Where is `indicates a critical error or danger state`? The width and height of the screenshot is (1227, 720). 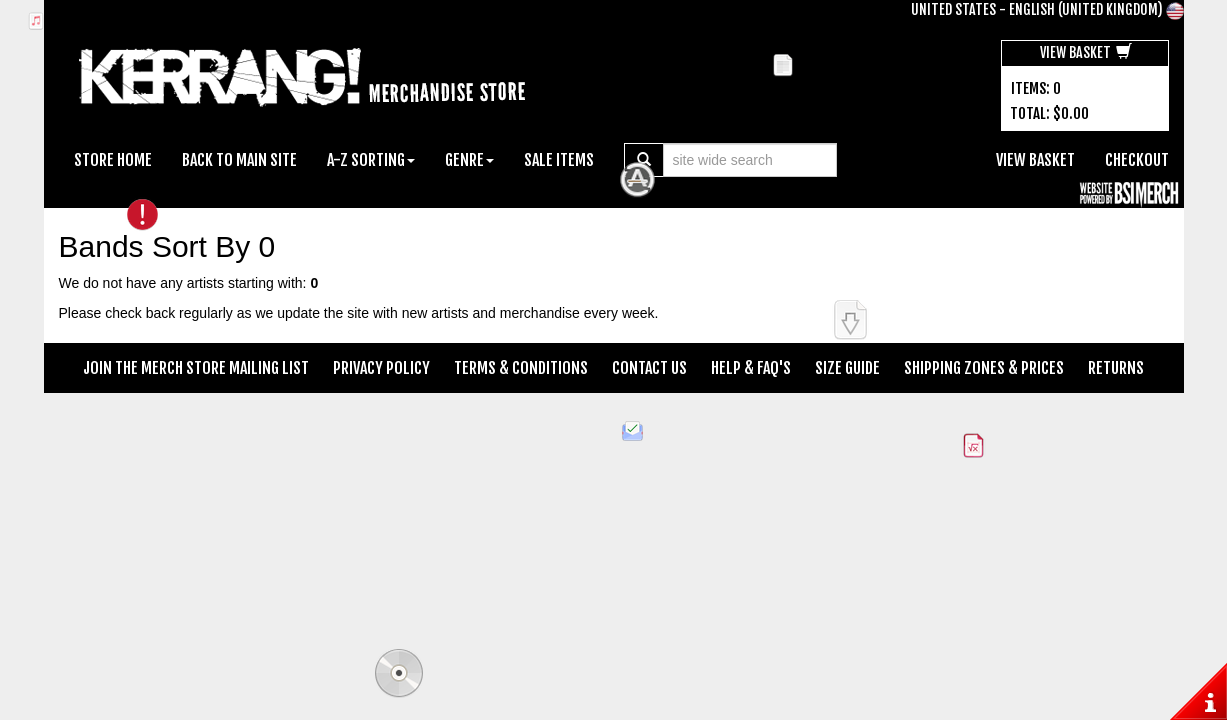 indicates a critical error or danger state is located at coordinates (142, 214).